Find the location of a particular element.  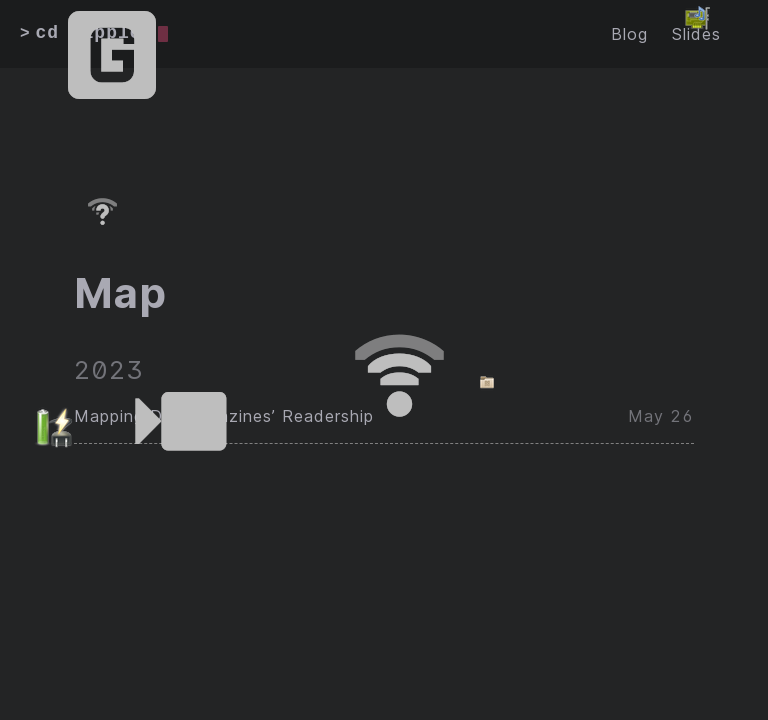

open your videos folder is located at coordinates (487, 383).